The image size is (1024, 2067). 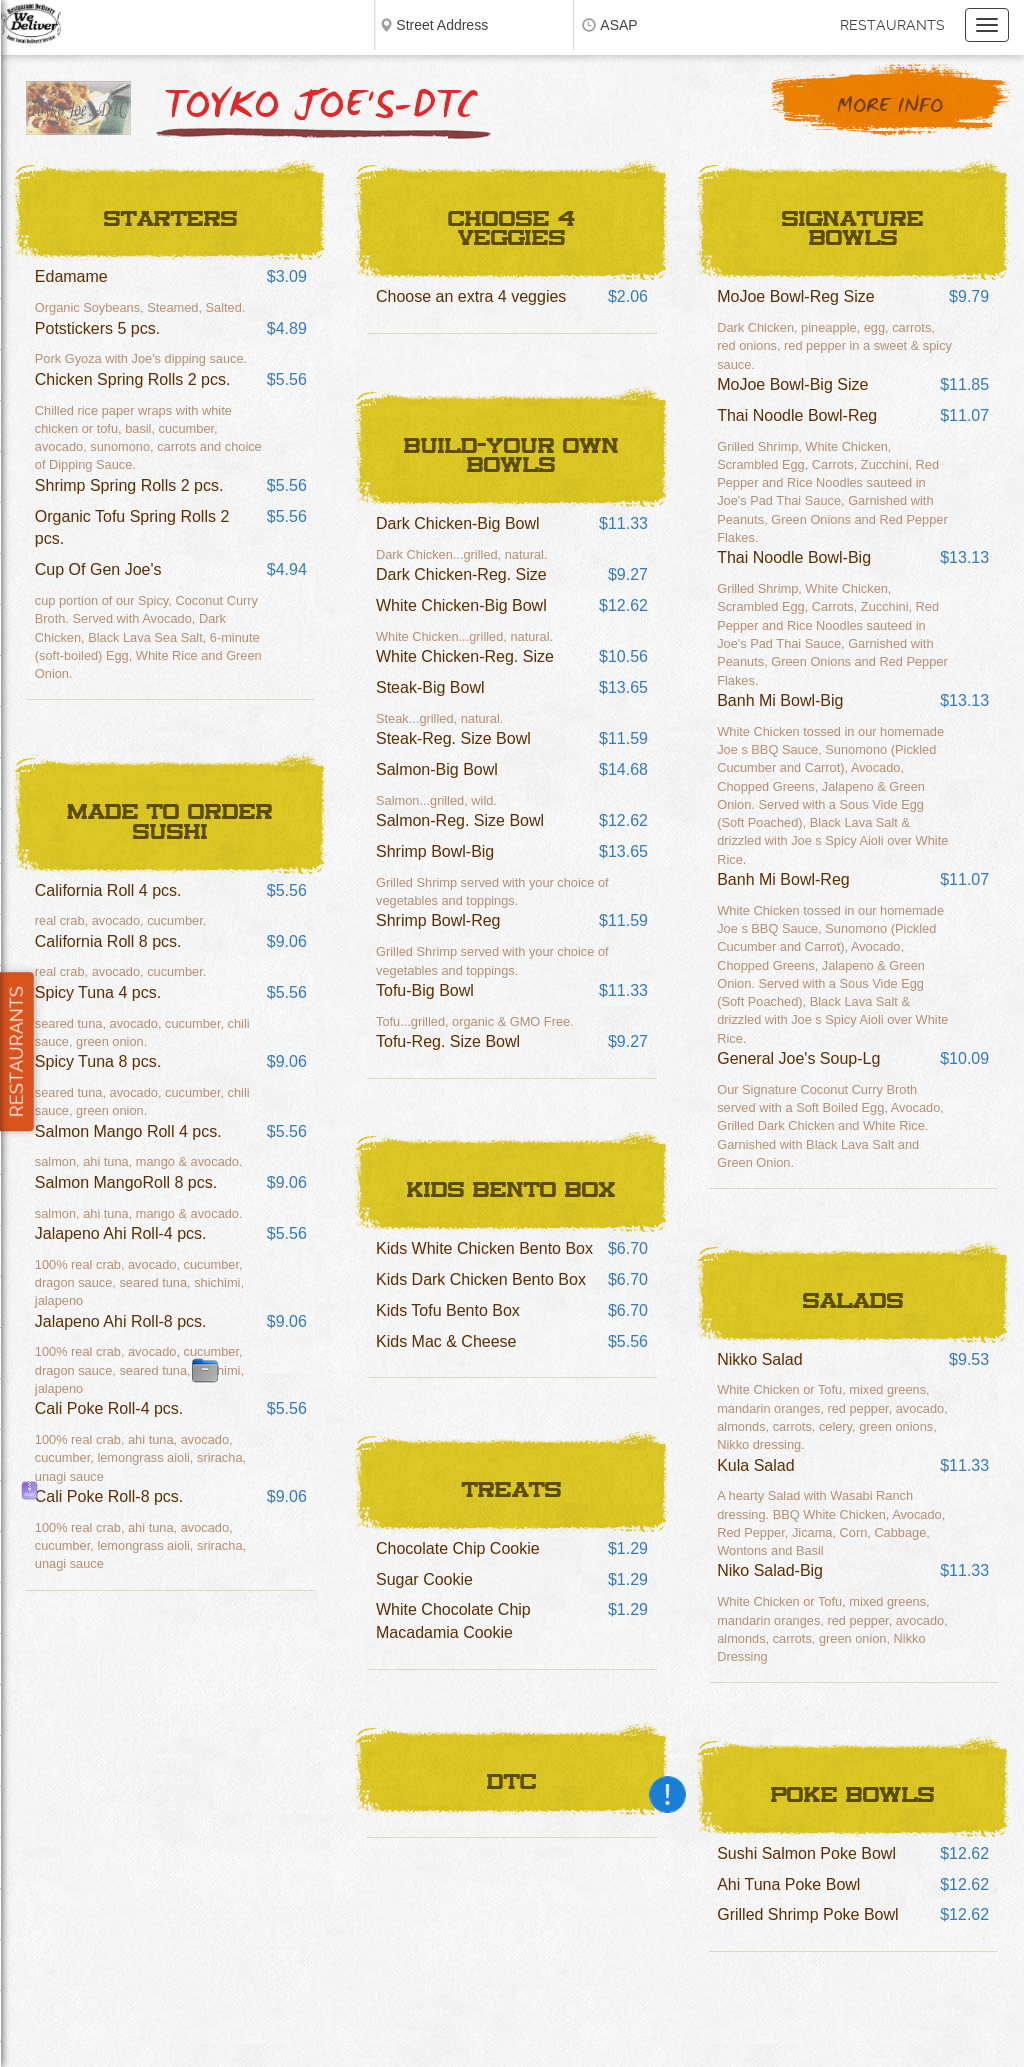 I want to click on open the file manager, so click(x=205, y=1370).